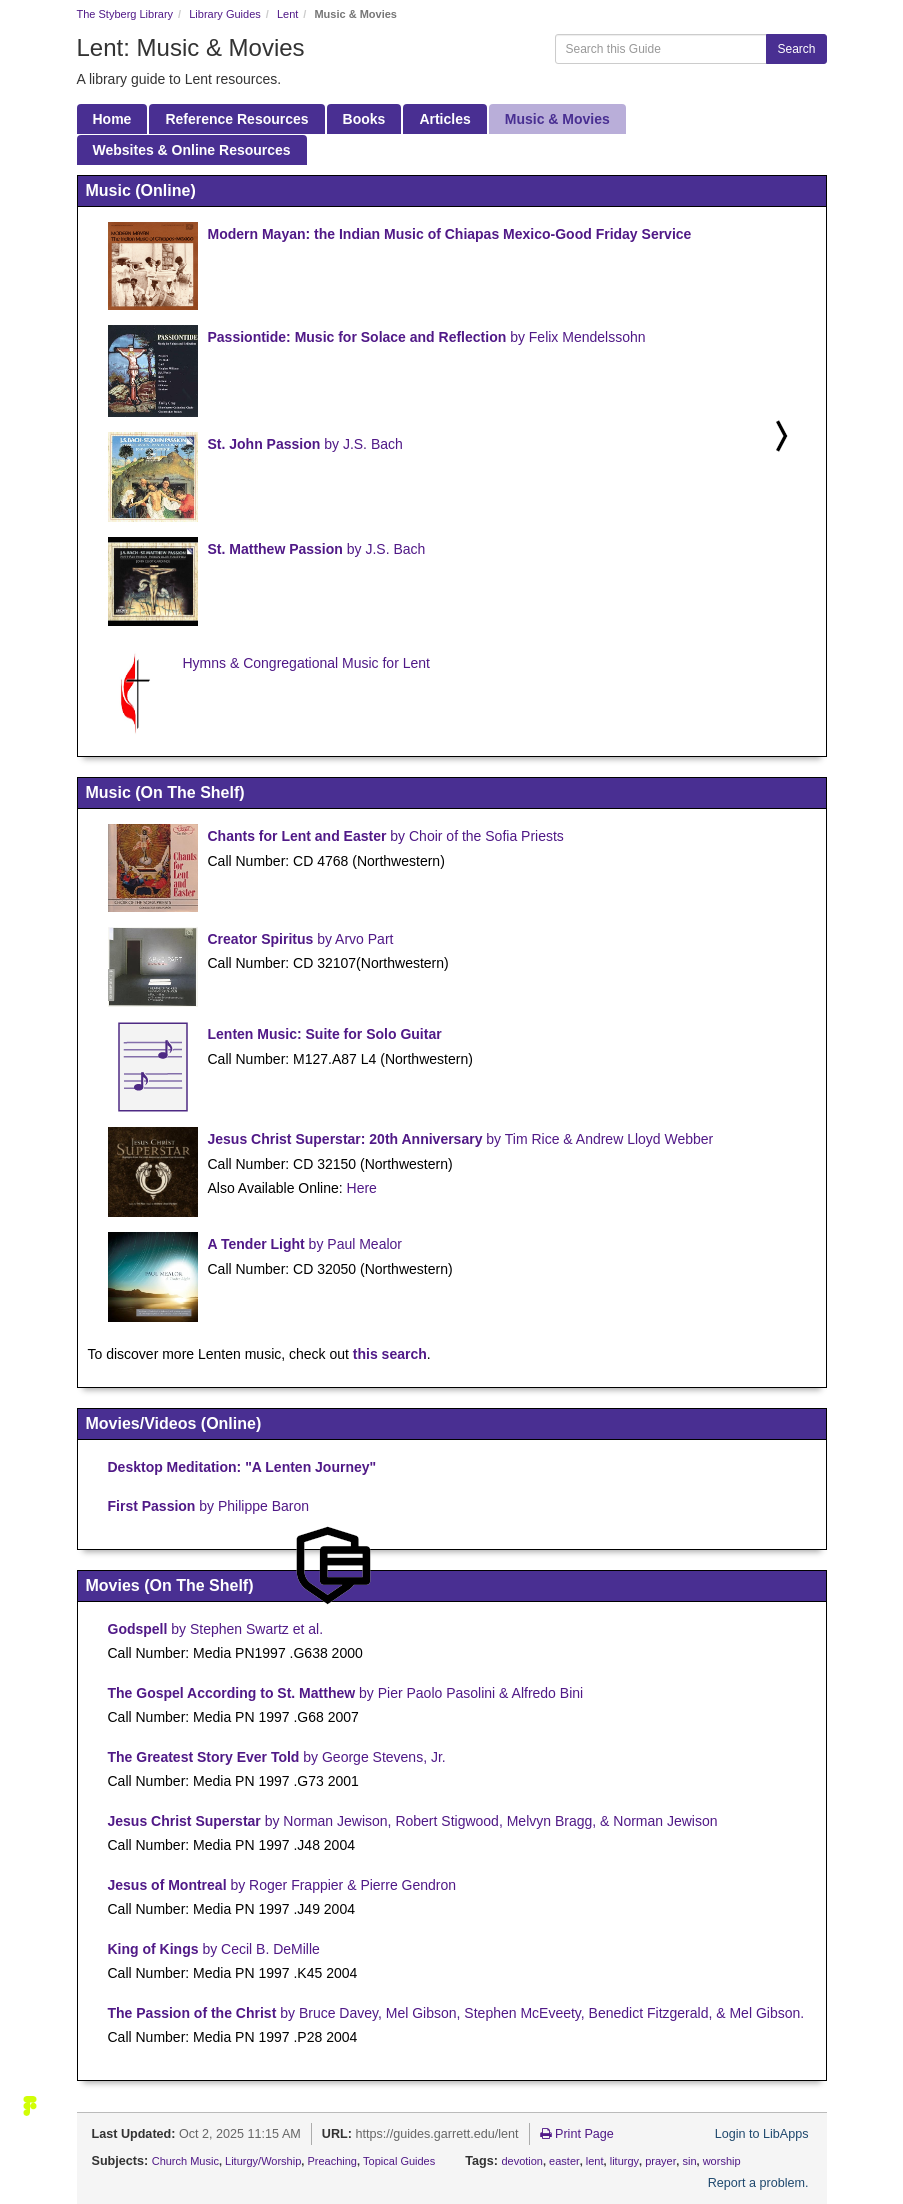  Describe the element at coordinates (781, 436) in the screenshot. I see `navigate to the next item or page` at that location.